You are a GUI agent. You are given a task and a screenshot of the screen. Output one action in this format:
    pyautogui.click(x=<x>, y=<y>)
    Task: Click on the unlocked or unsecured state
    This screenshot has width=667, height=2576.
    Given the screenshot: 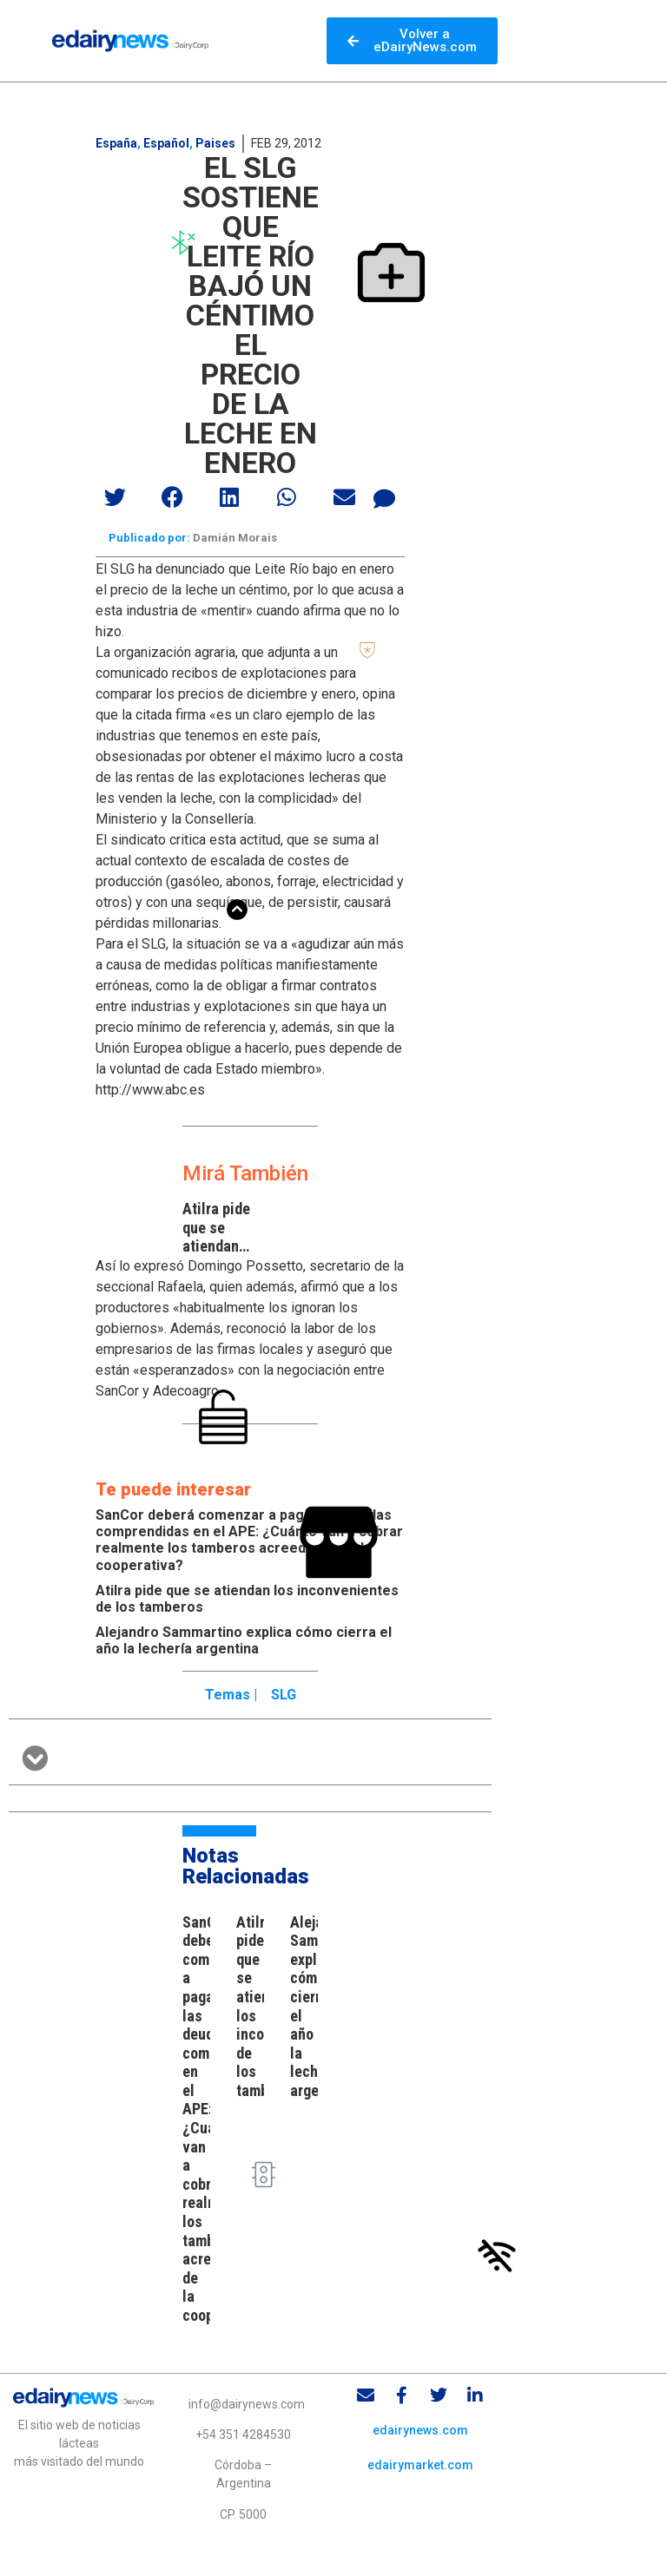 What is the action you would take?
    pyautogui.click(x=223, y=1420)
    